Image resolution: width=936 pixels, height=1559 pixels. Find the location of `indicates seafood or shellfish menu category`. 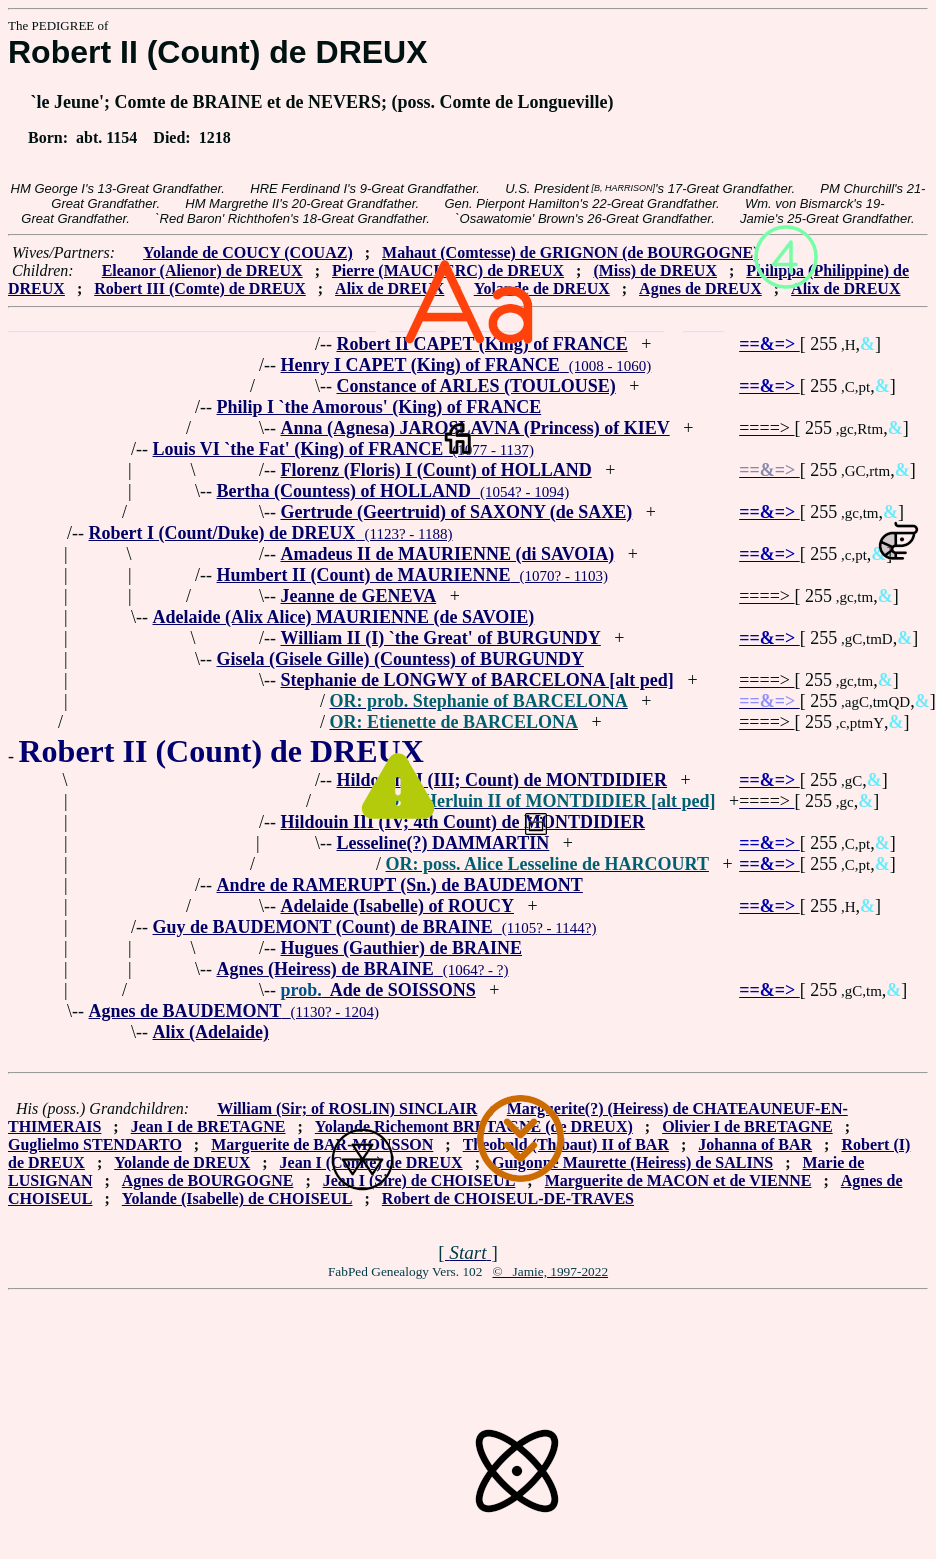

indicates seafood or shellfish menu category is located at coordinates (898, 541).